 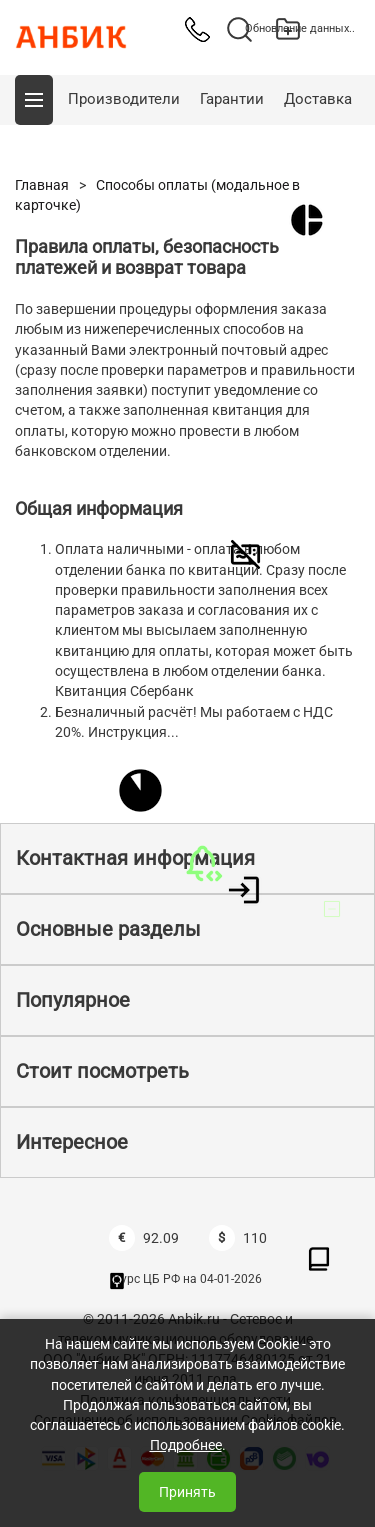 What do you see at coordinates (307, 220) in the screenshot?
I see `view analytics or statistics breakdown` at bounding box center [307, 220].